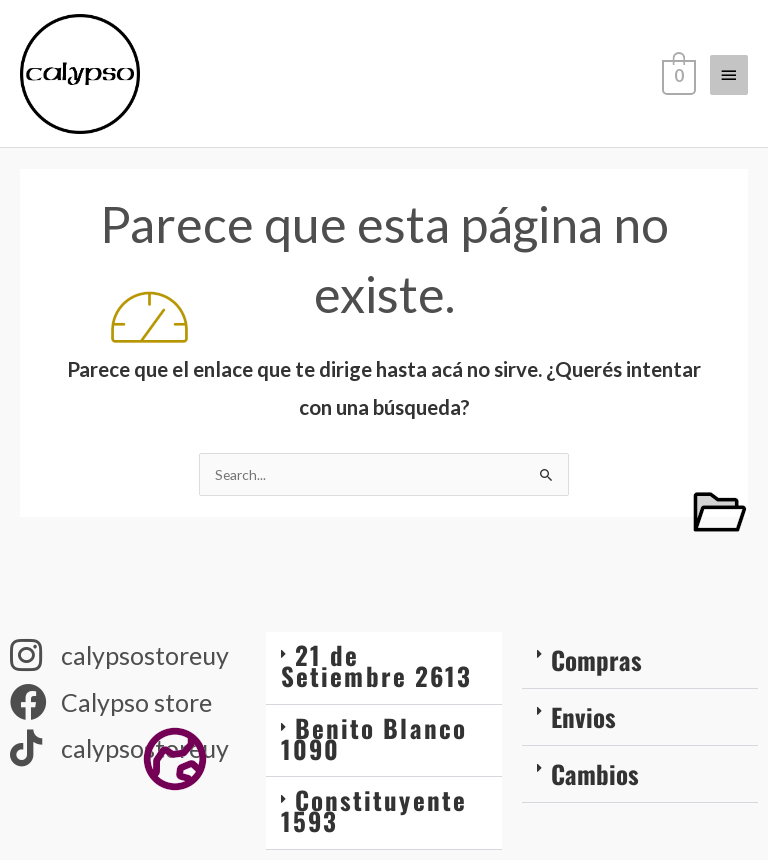  What do you see at coordinates (149, 321) in the screenshot?
I see `view performance or speed metrics` at bounding box center [149, 321].